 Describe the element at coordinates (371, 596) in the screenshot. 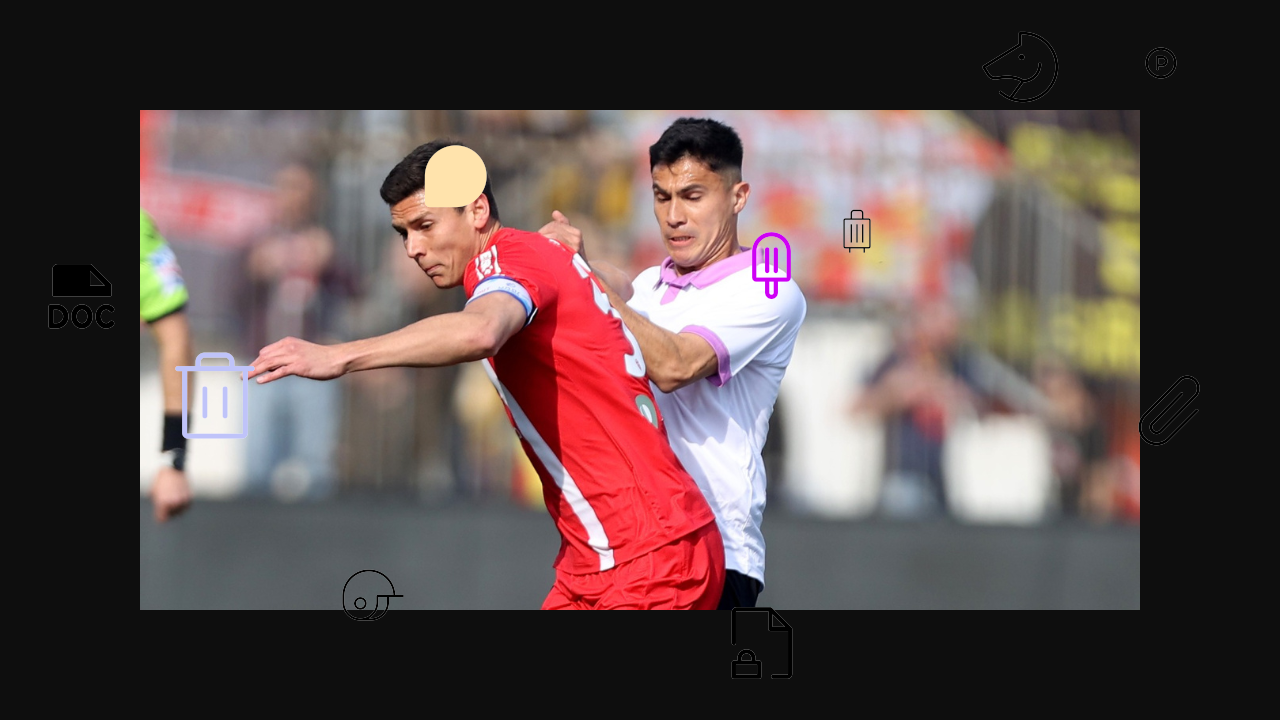

I see `view baseball or sports content` at that location.